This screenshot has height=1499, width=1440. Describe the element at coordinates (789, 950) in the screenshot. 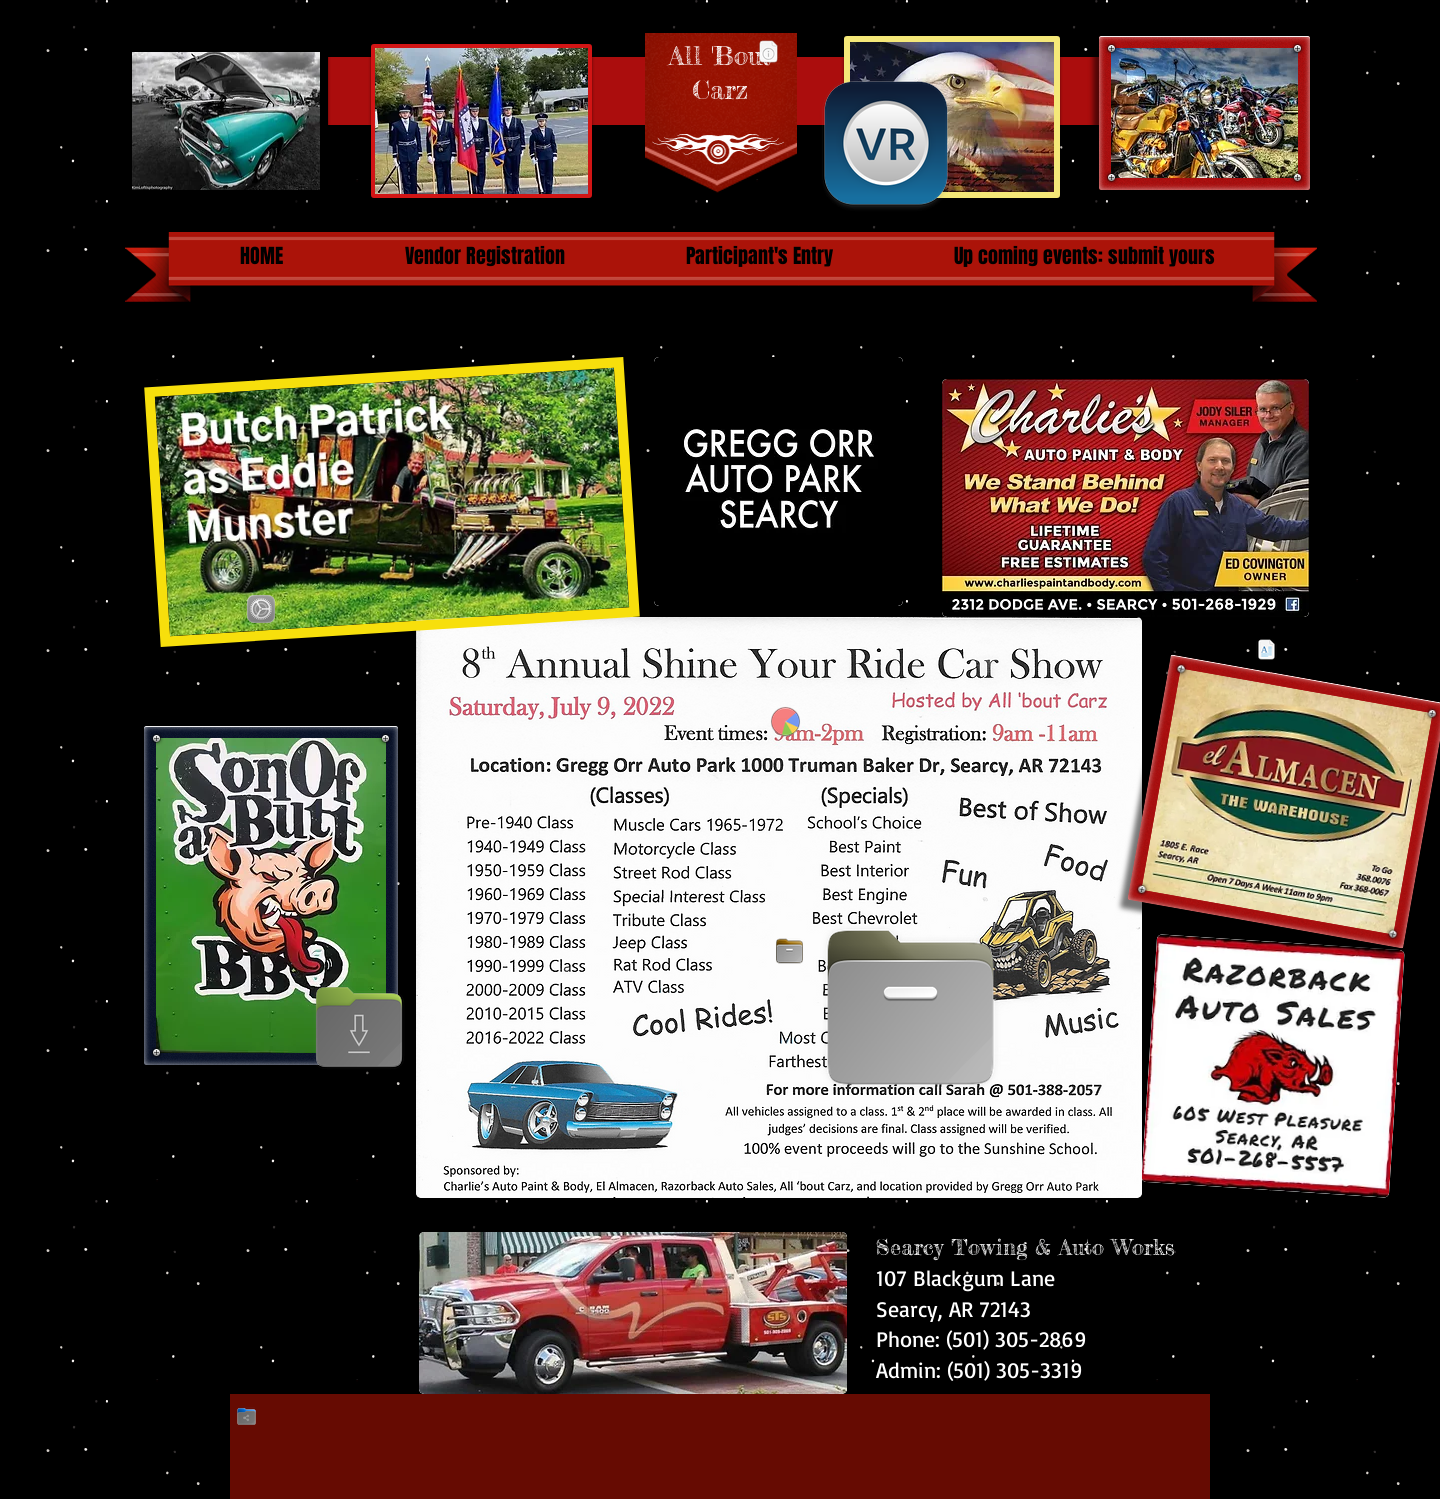

I see `open the file manager` at that location.